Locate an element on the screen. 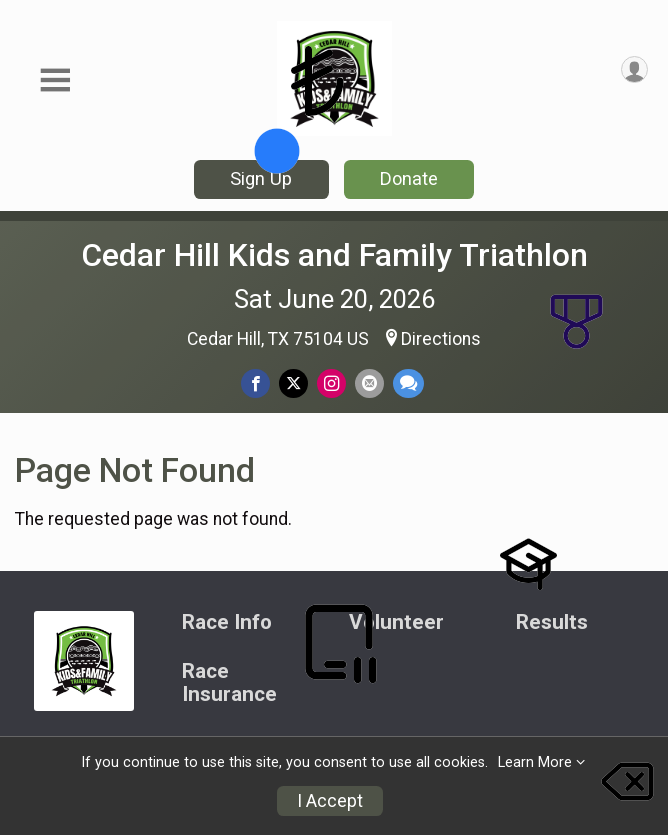 This screenshot has width=668, height=835. view military or veteran status badge is located at coordinates (576, 318).